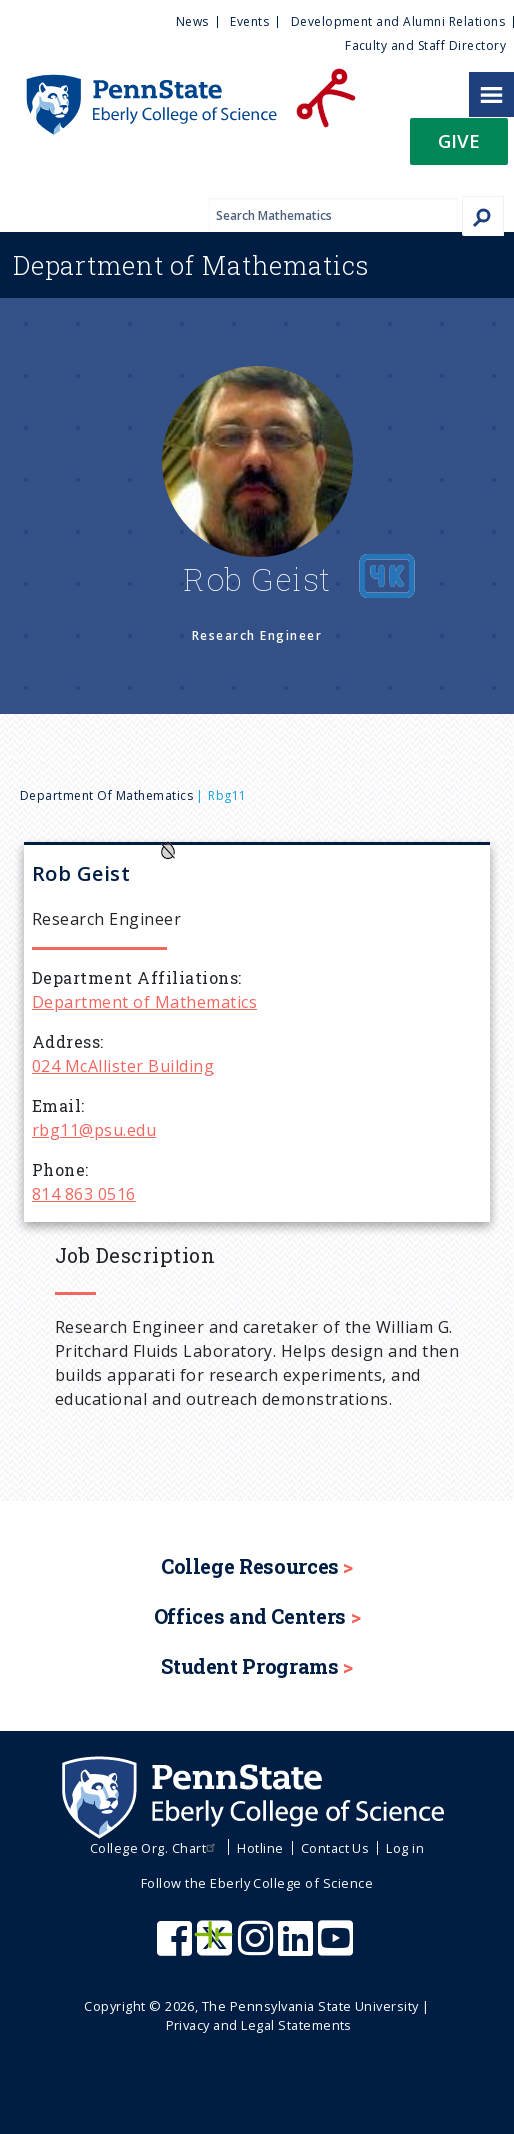 This screenshot has height=2134, width=514. I want to click on represents a battery or power cell in a circuit diagram, so click(213, 1934).